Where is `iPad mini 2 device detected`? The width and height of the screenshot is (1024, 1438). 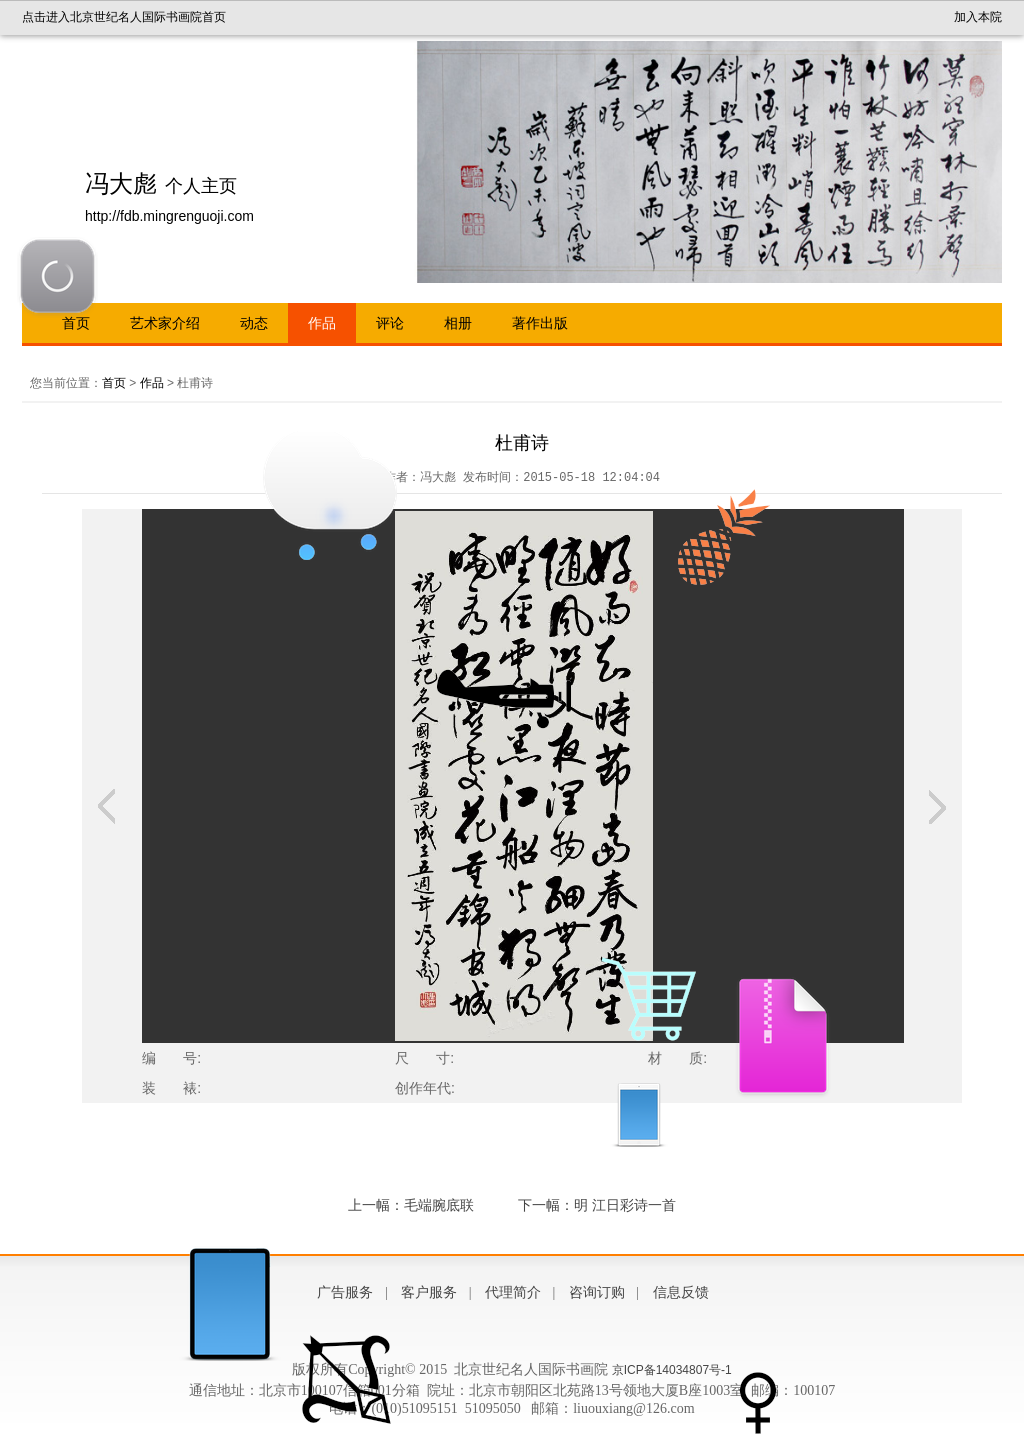
iPad mini 2 device detected is located at coordinates (639, 1109).